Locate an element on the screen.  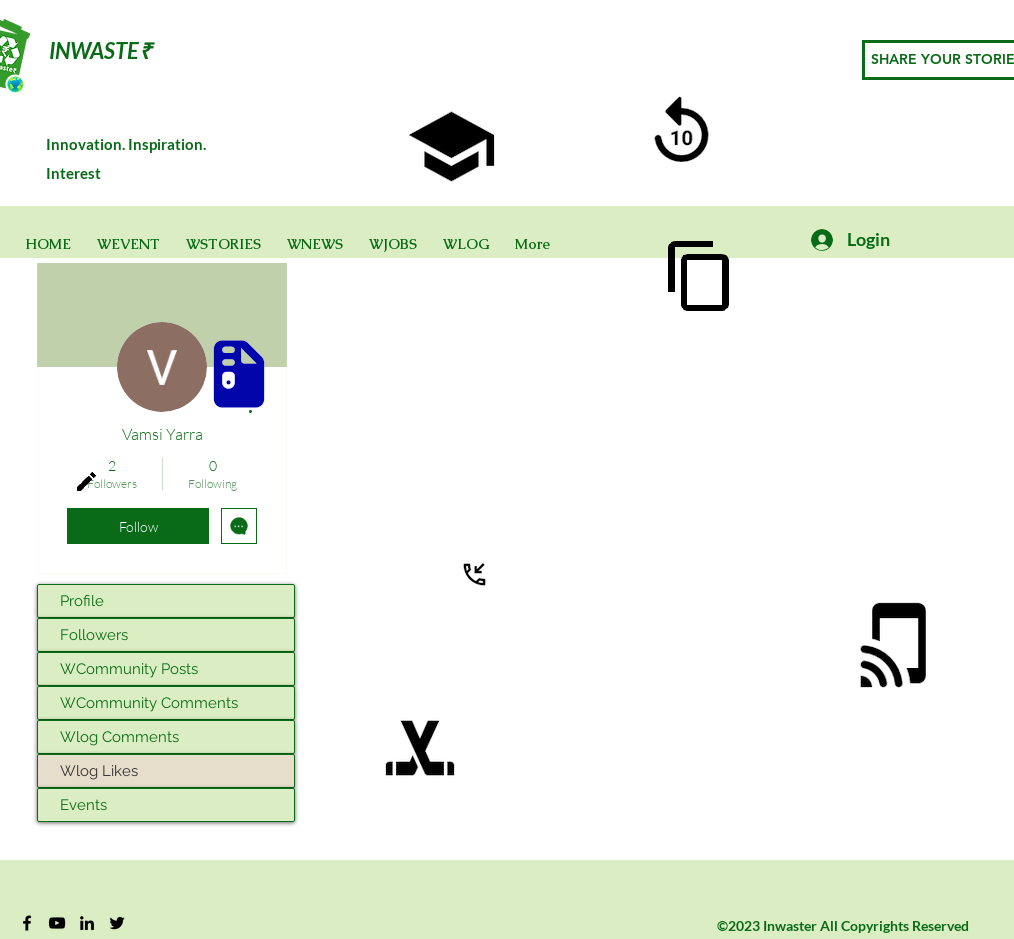
compress or zip files is located at coordinates (239, 374).